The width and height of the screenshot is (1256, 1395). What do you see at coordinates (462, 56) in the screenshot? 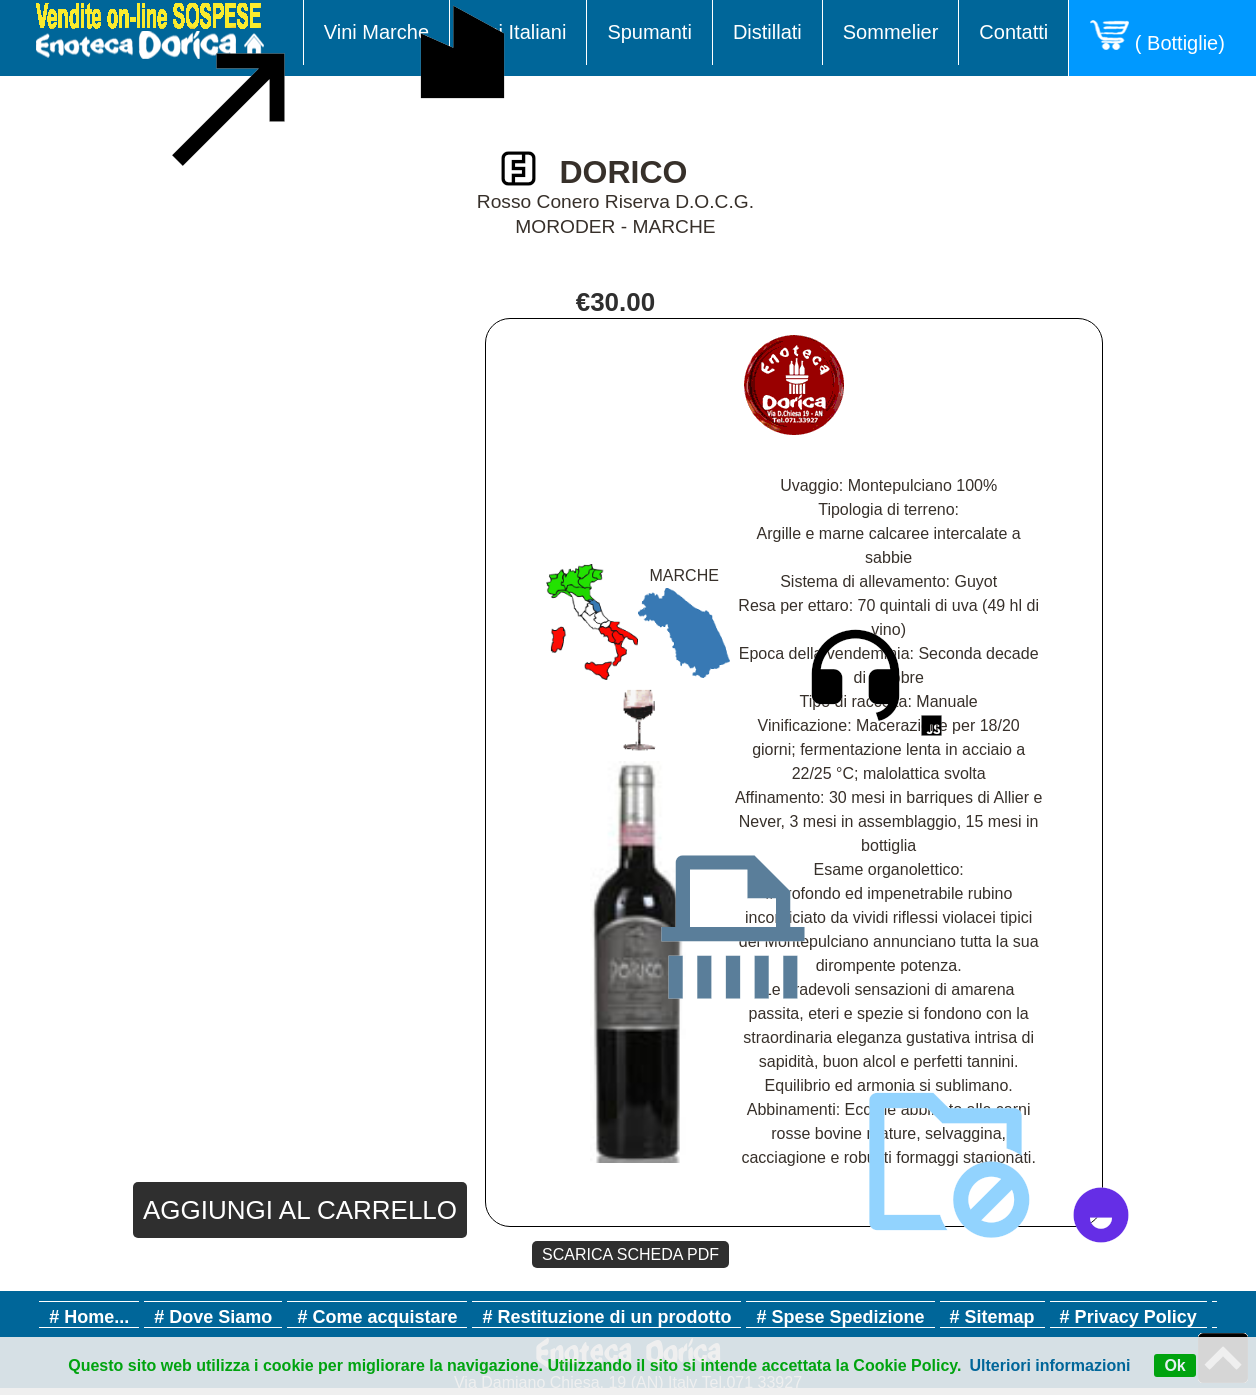
I see `view building or property details` at bounding box center [462, 56].